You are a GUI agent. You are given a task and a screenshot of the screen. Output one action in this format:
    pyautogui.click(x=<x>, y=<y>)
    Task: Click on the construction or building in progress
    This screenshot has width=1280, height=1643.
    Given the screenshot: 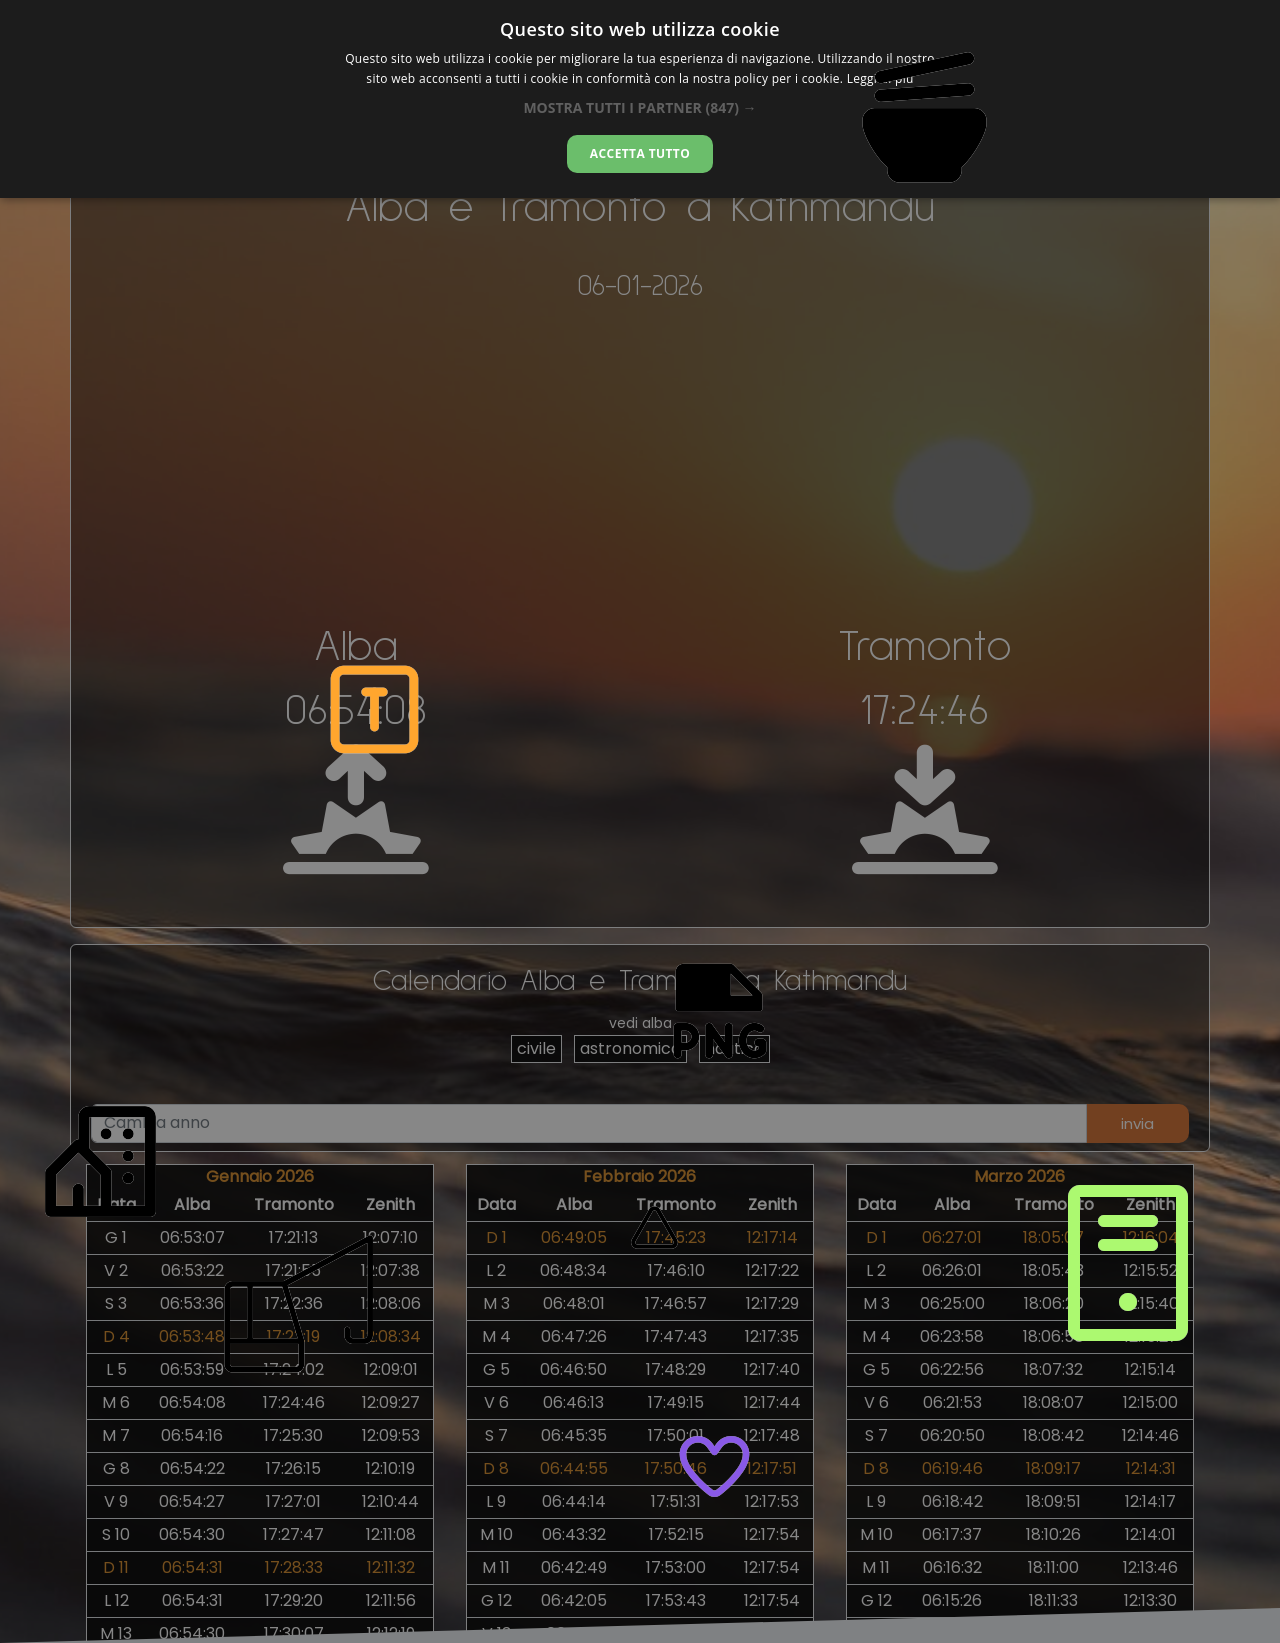 What is the action you would take?
    pyautogui.click(x=301, y=1312)
    